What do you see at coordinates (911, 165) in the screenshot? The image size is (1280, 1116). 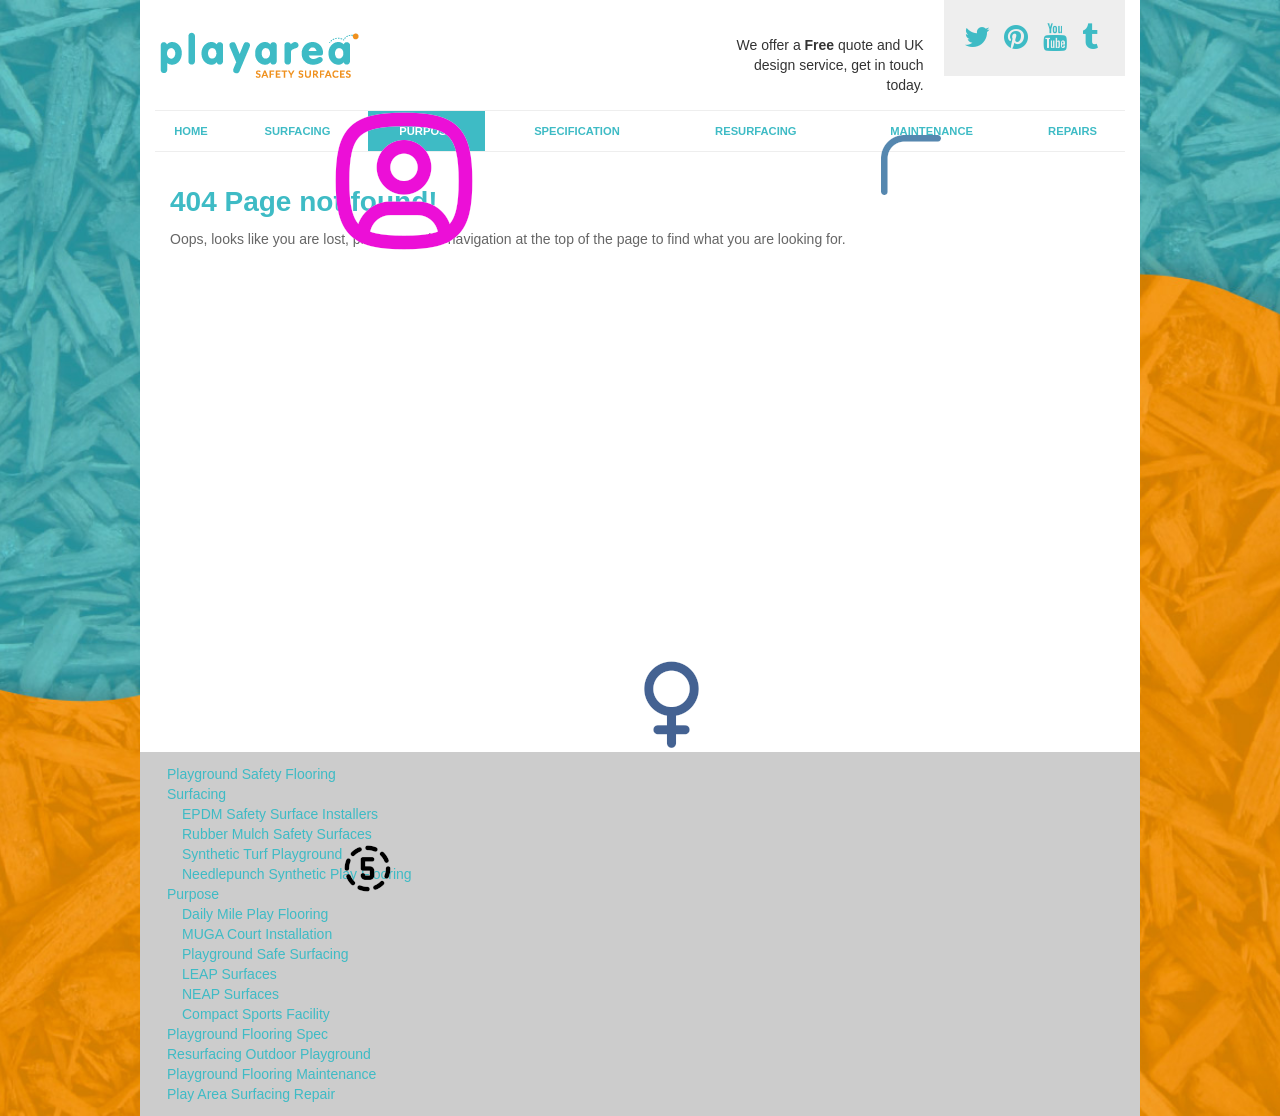 I see `apply rounded corners to a selected element` at bounding box center [911, 165].